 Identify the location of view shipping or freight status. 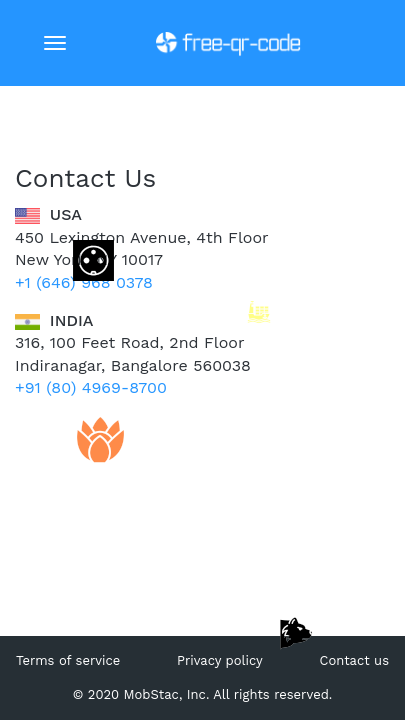
(259, 312).